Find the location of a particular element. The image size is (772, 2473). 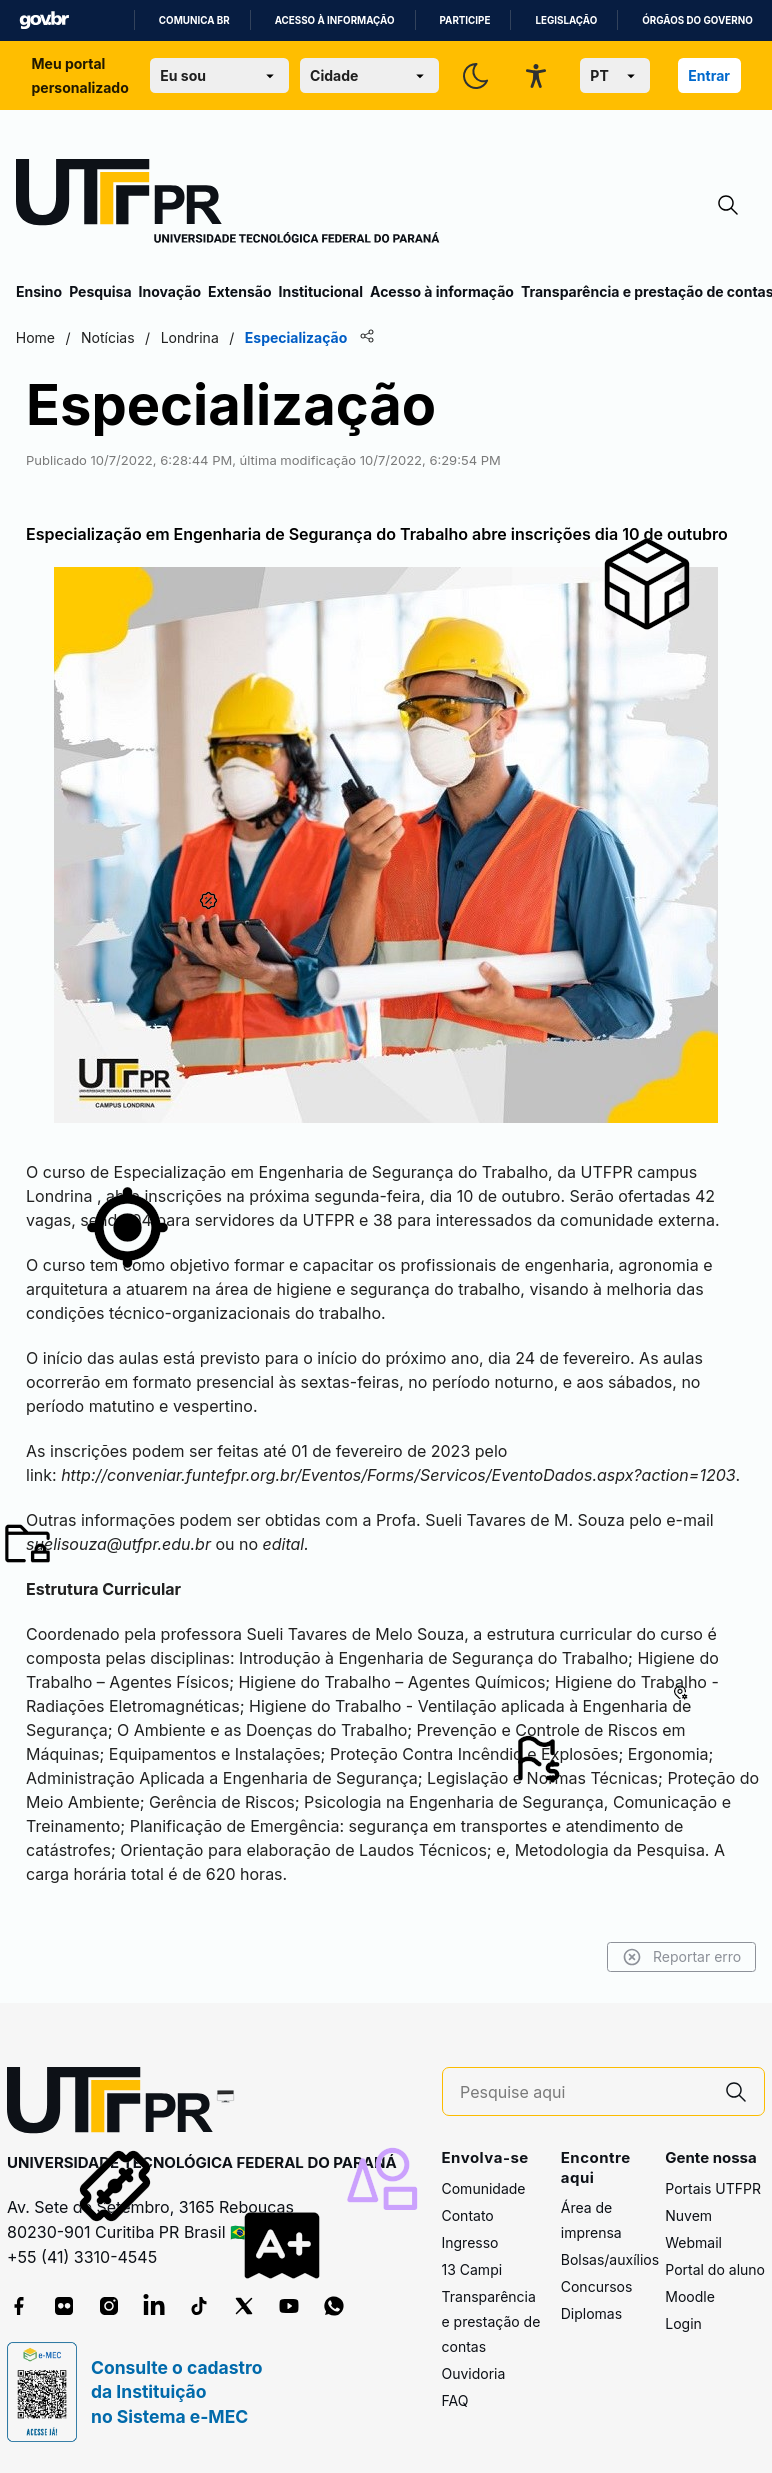

view current location is located at coordinates (127, 1227).